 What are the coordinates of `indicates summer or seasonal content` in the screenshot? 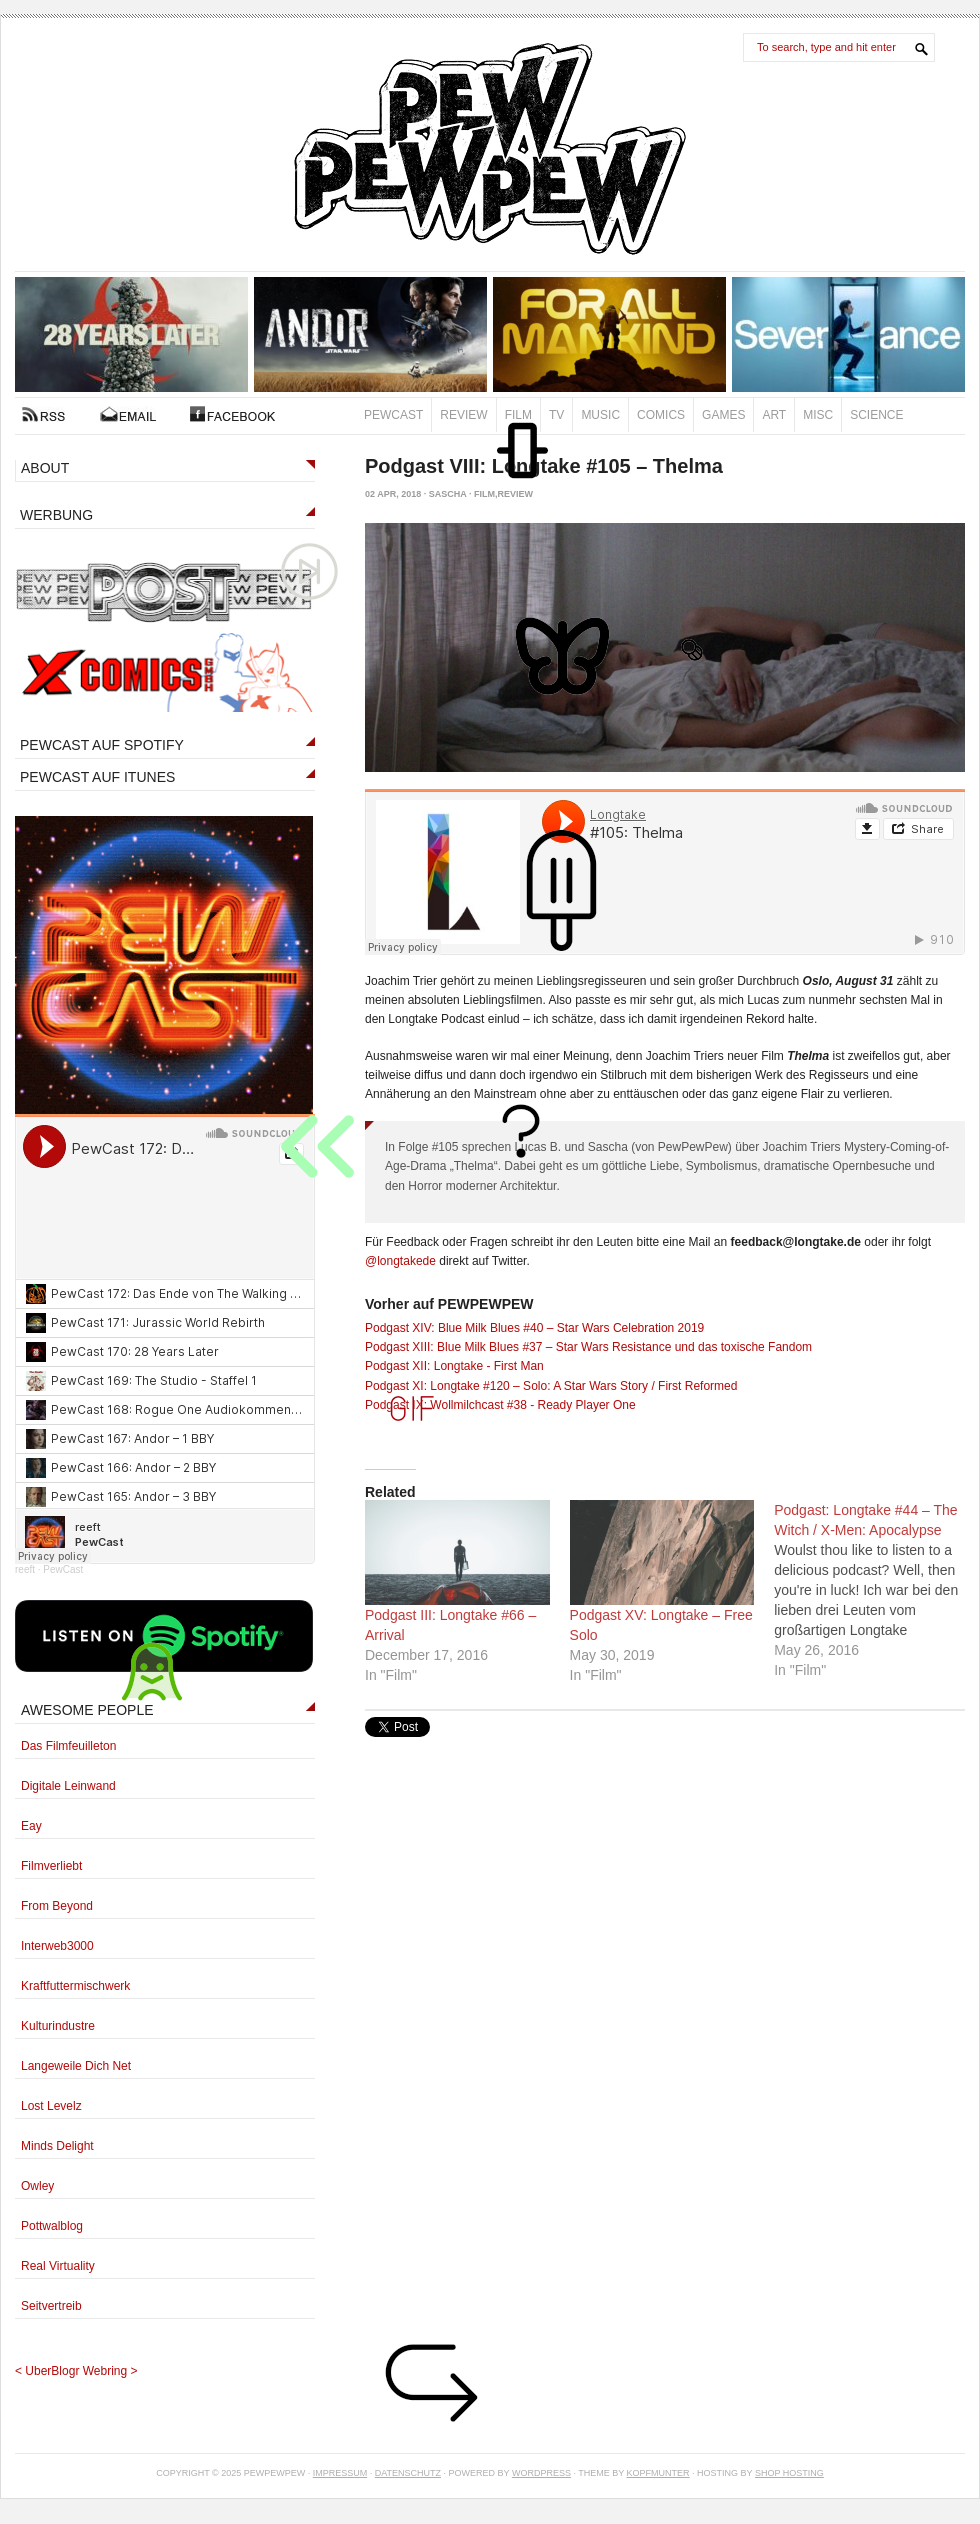 It's located at (561, 888).